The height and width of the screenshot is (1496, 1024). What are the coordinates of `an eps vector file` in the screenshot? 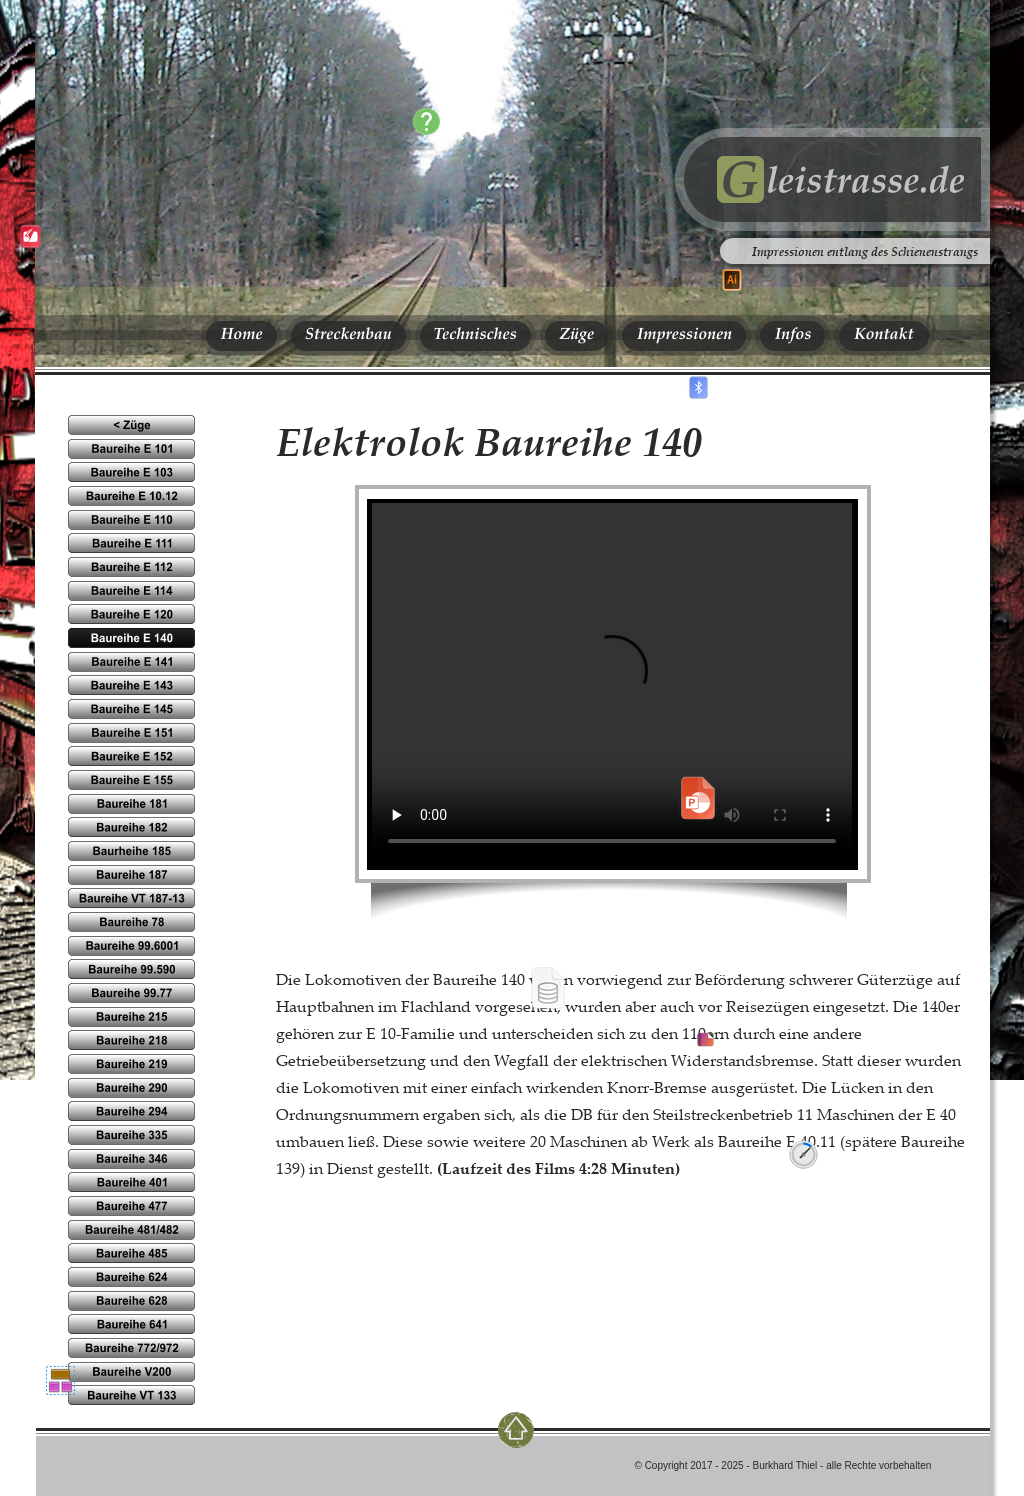 It's located at (30, 236).